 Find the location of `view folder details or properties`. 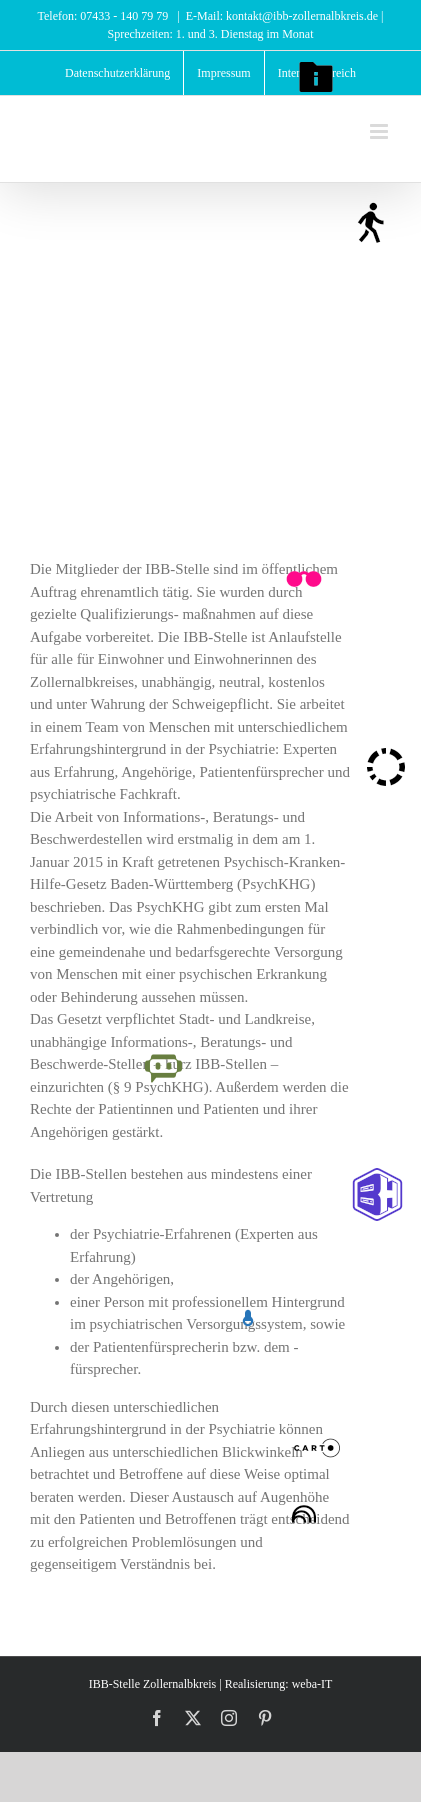

view folder details or properties is located at coordinates (316, 77).